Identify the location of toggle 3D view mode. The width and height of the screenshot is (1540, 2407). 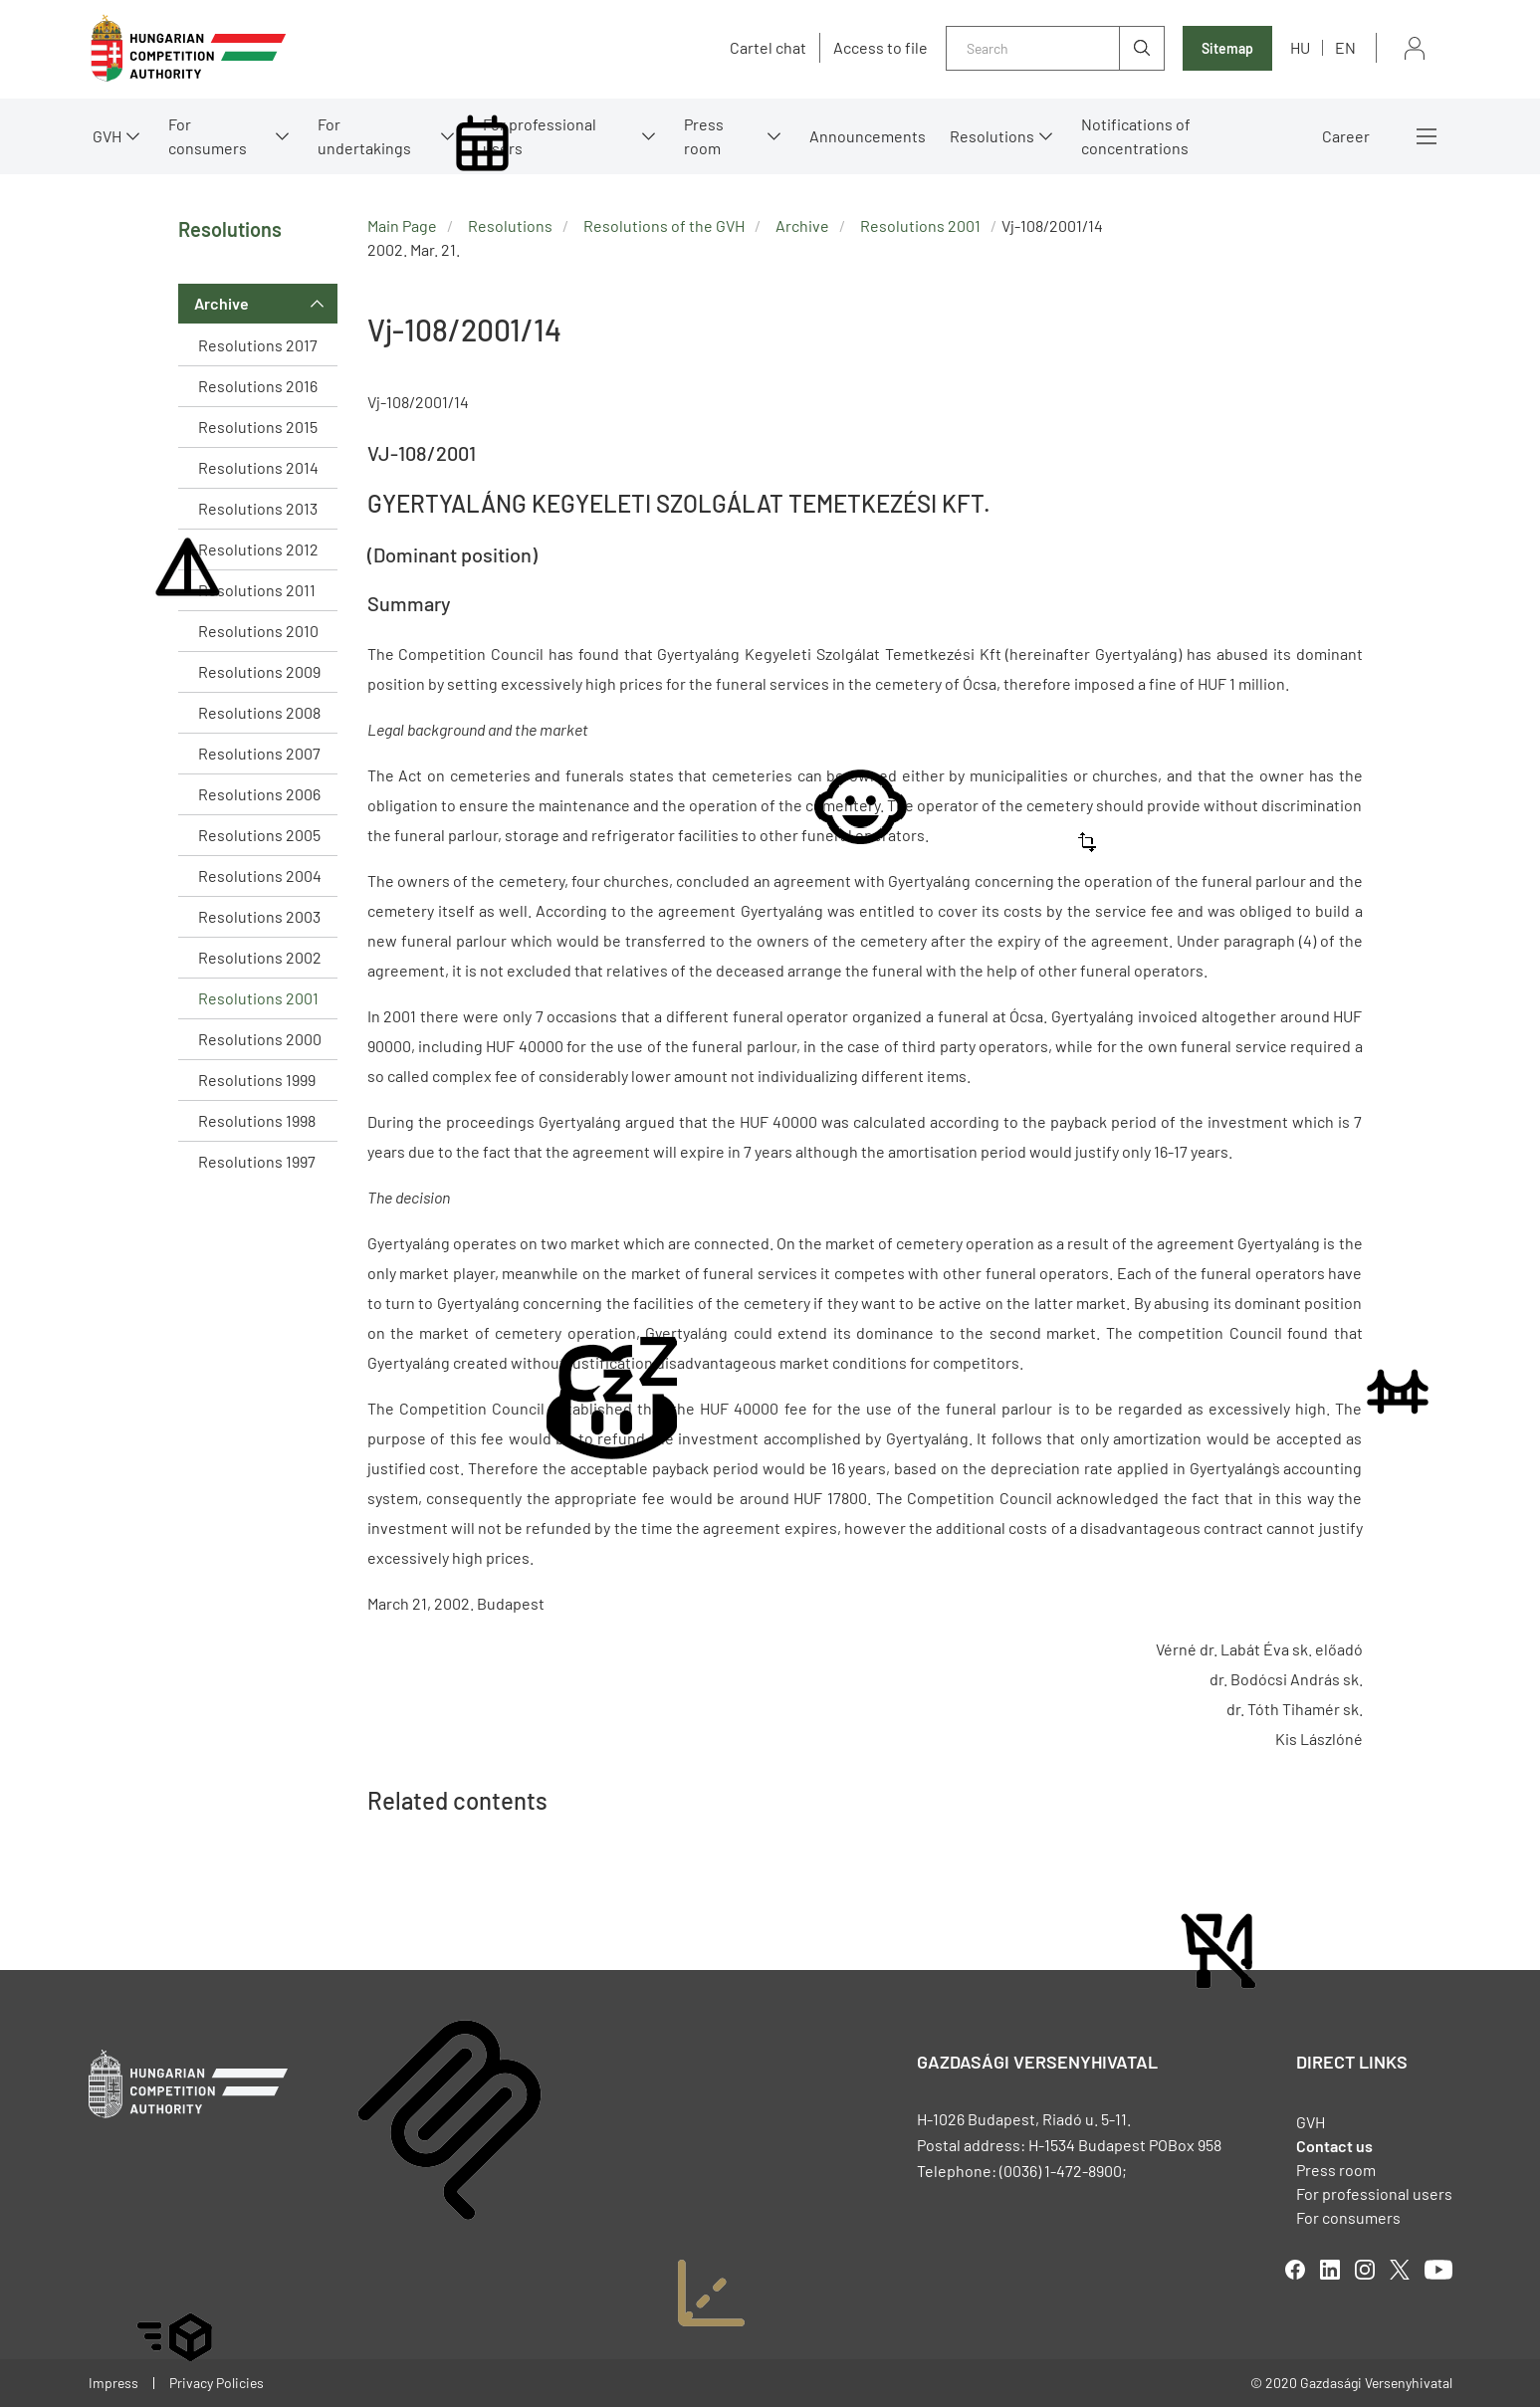
(711, 2293).